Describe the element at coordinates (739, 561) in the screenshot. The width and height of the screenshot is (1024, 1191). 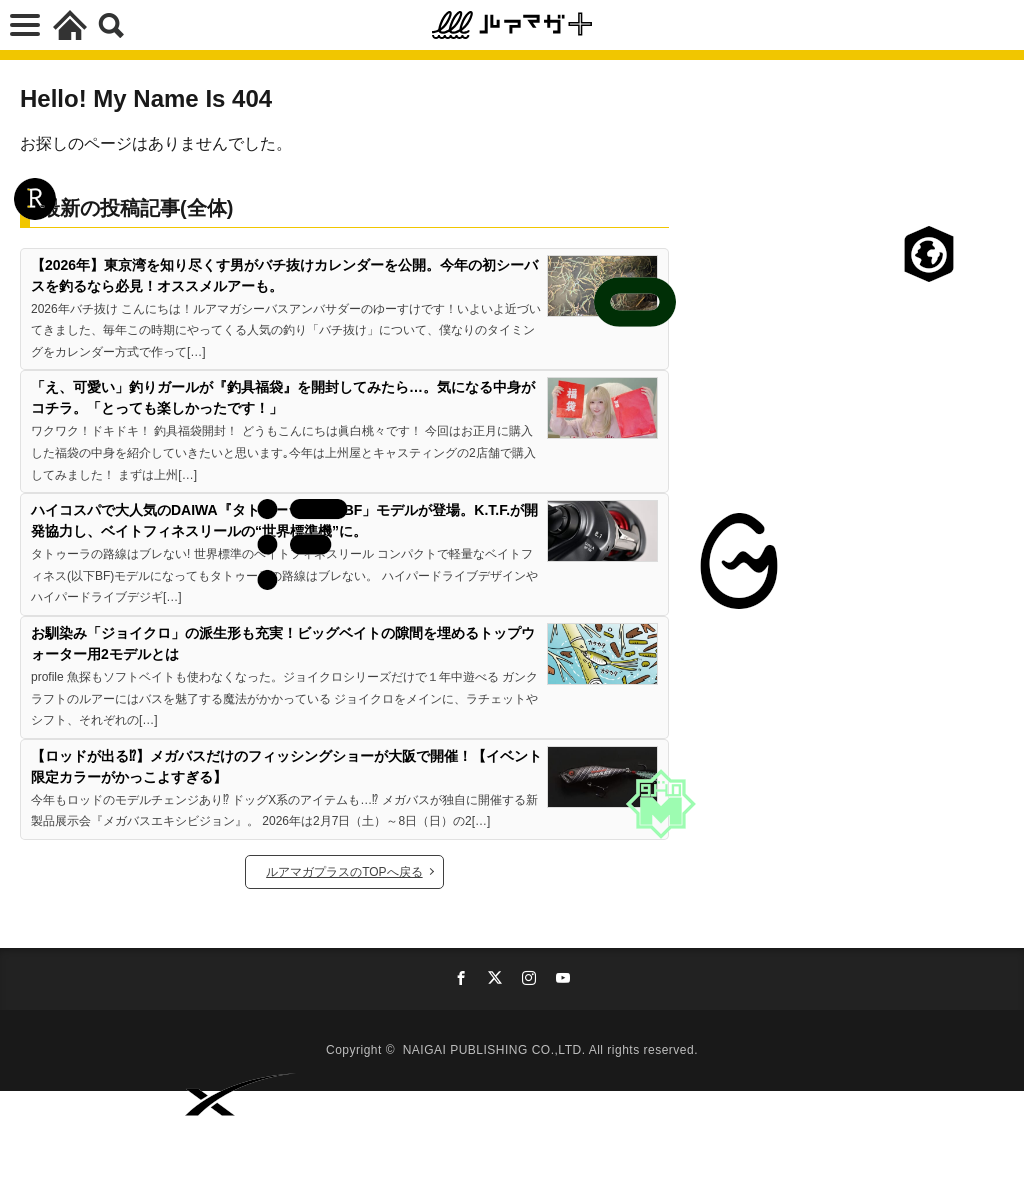
I see `open wegame gaming platform` at that location.